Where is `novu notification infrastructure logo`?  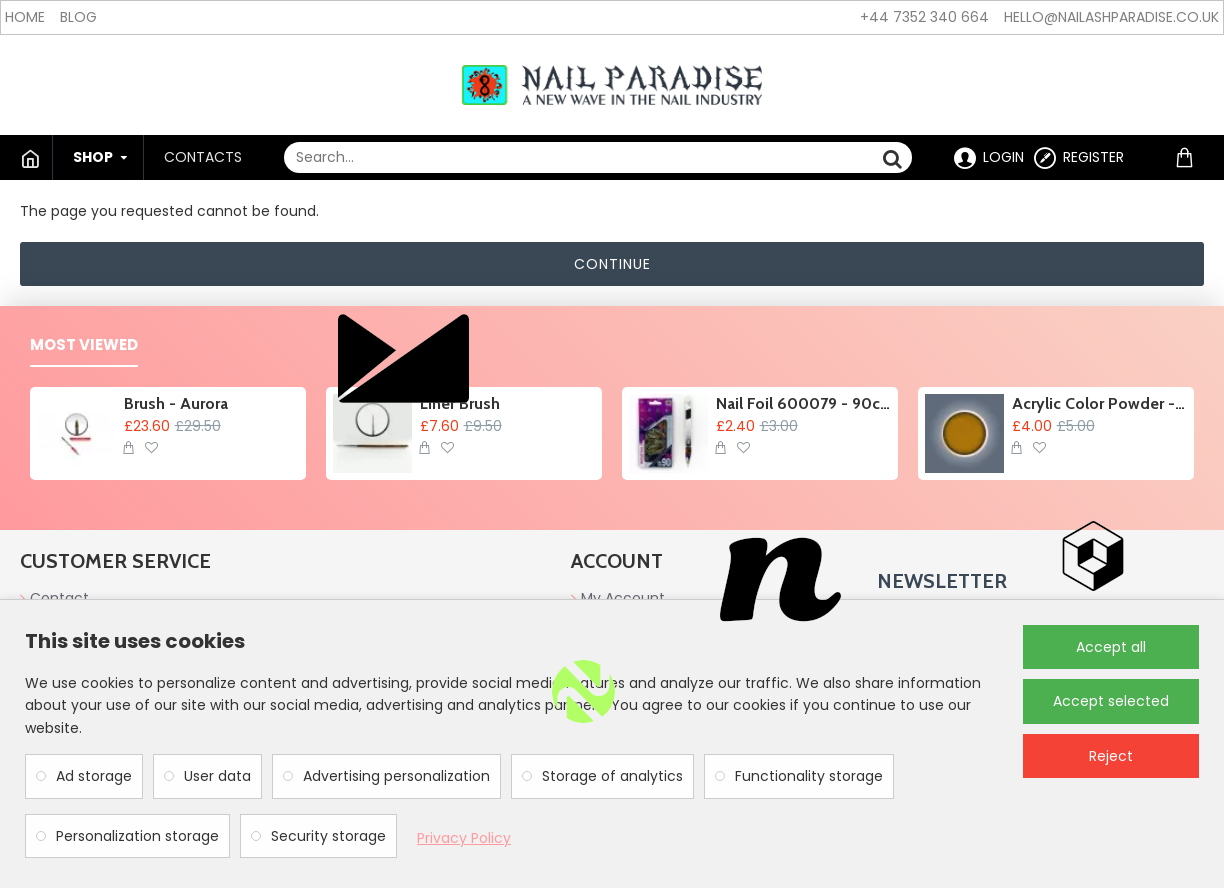
novu notification infrastructure logo is located at coordinates (583, 691).